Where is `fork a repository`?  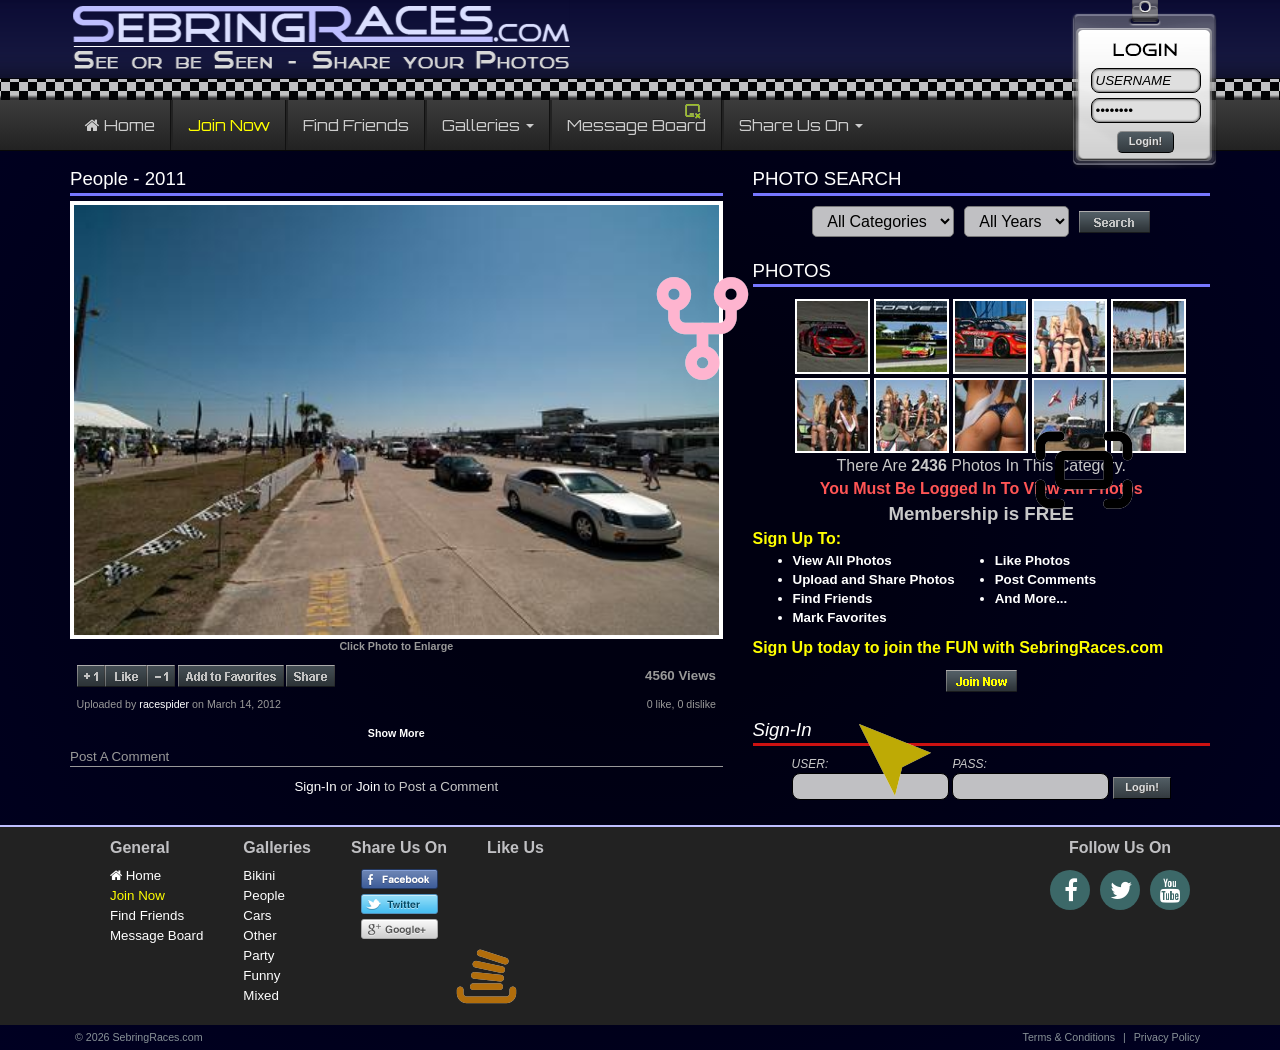 fork a repository is located at coordinates (702, 328).